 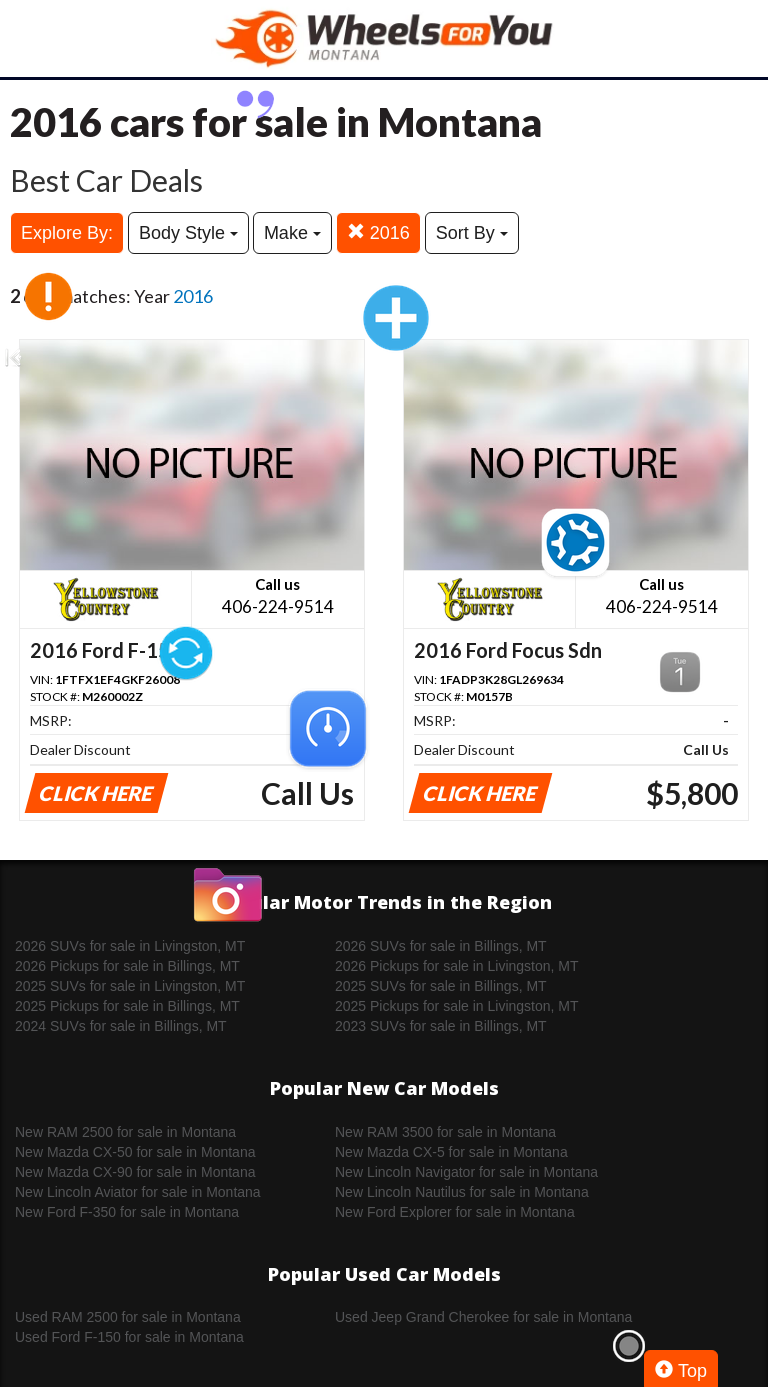 I want to click on go to the first item in a list or sequence, so click(x=13, y=357).